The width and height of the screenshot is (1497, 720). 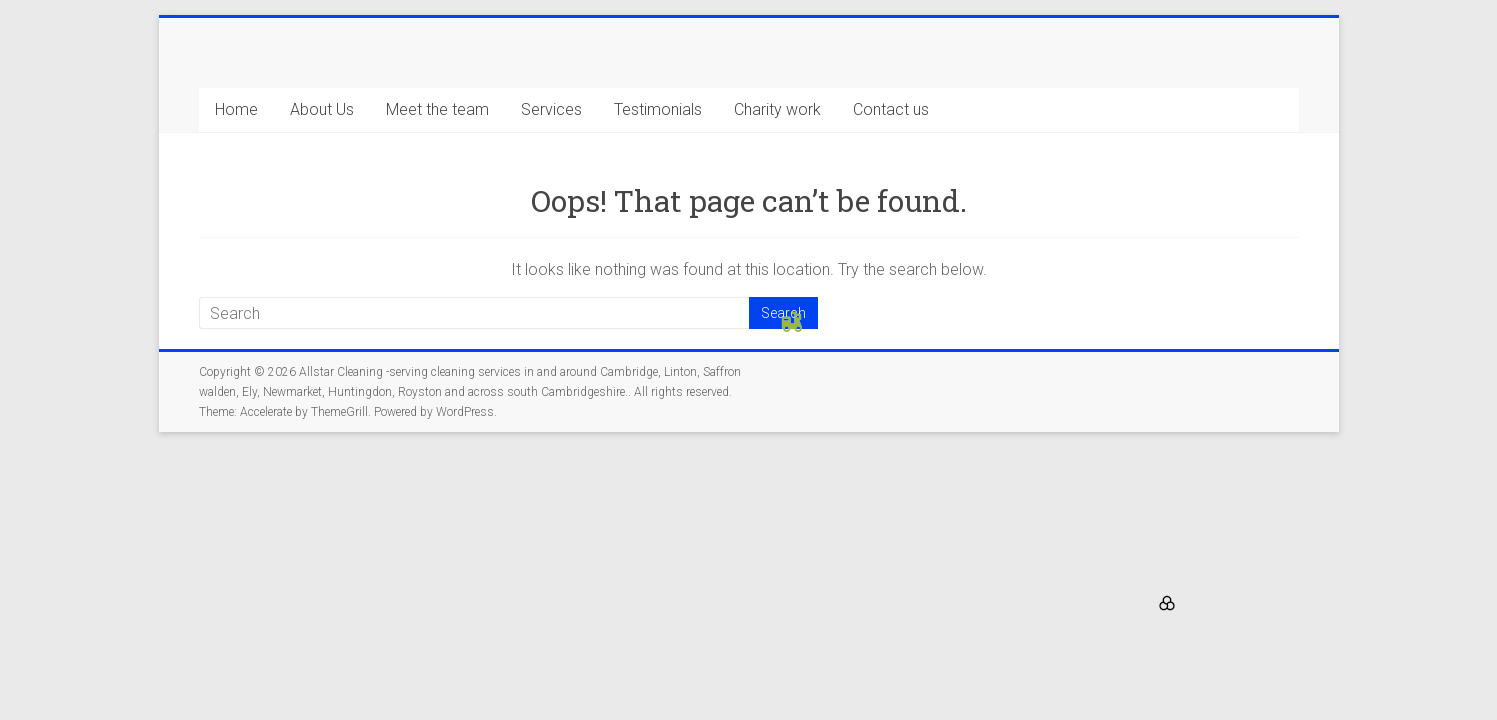 What do you see at coordinates (791, 322) in the screenshot?
I see `select e-bike as transportation mode` at bounding box center [791, 322].